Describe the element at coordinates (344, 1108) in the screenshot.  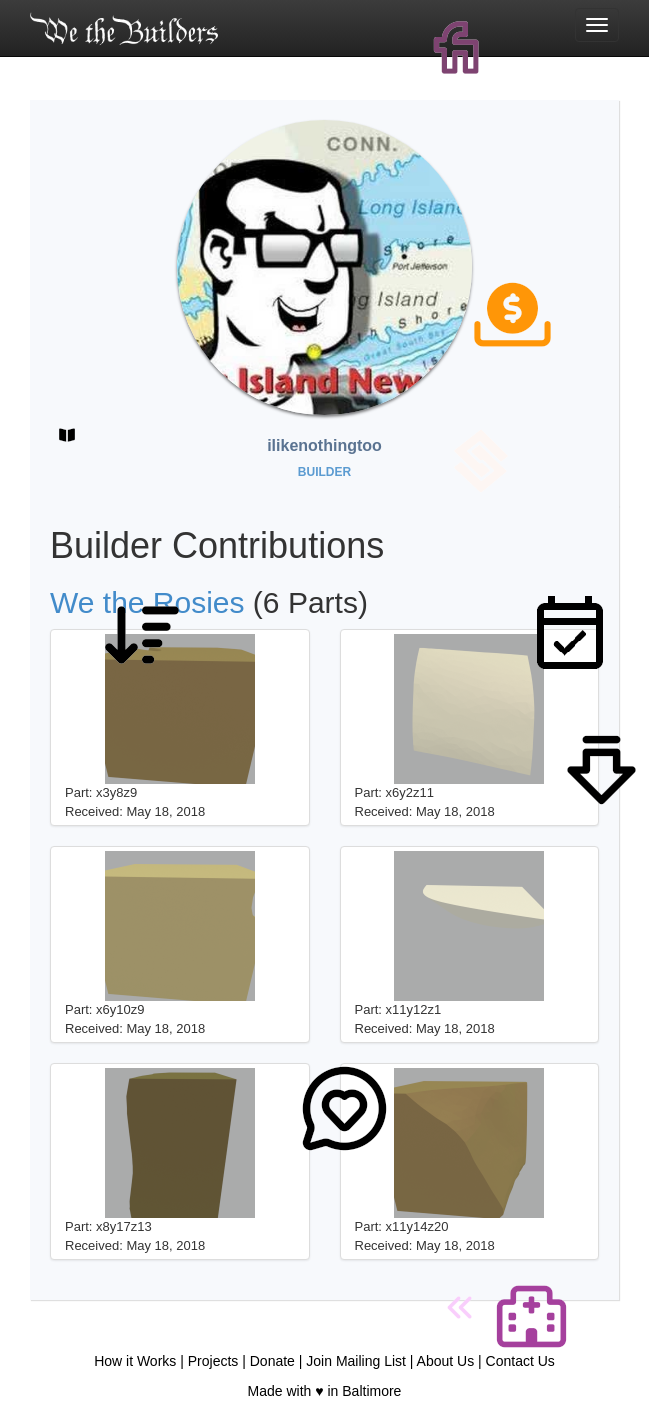
I see `send a message to favorites` at that location.